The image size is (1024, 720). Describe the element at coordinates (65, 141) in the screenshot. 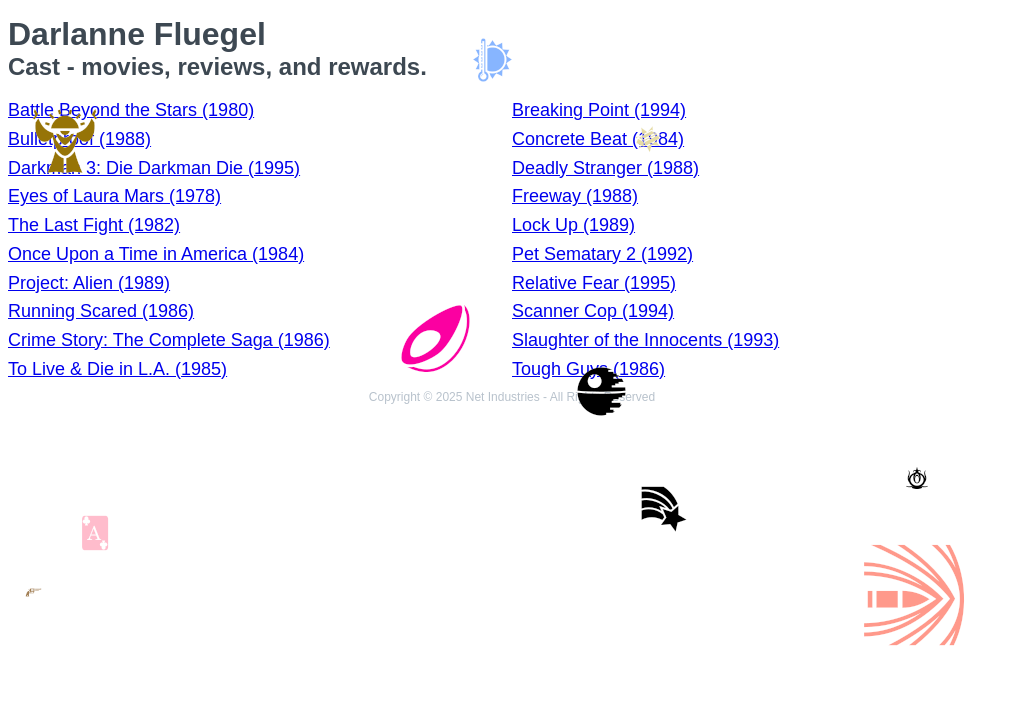

I see `select sun priest character class` at that location.